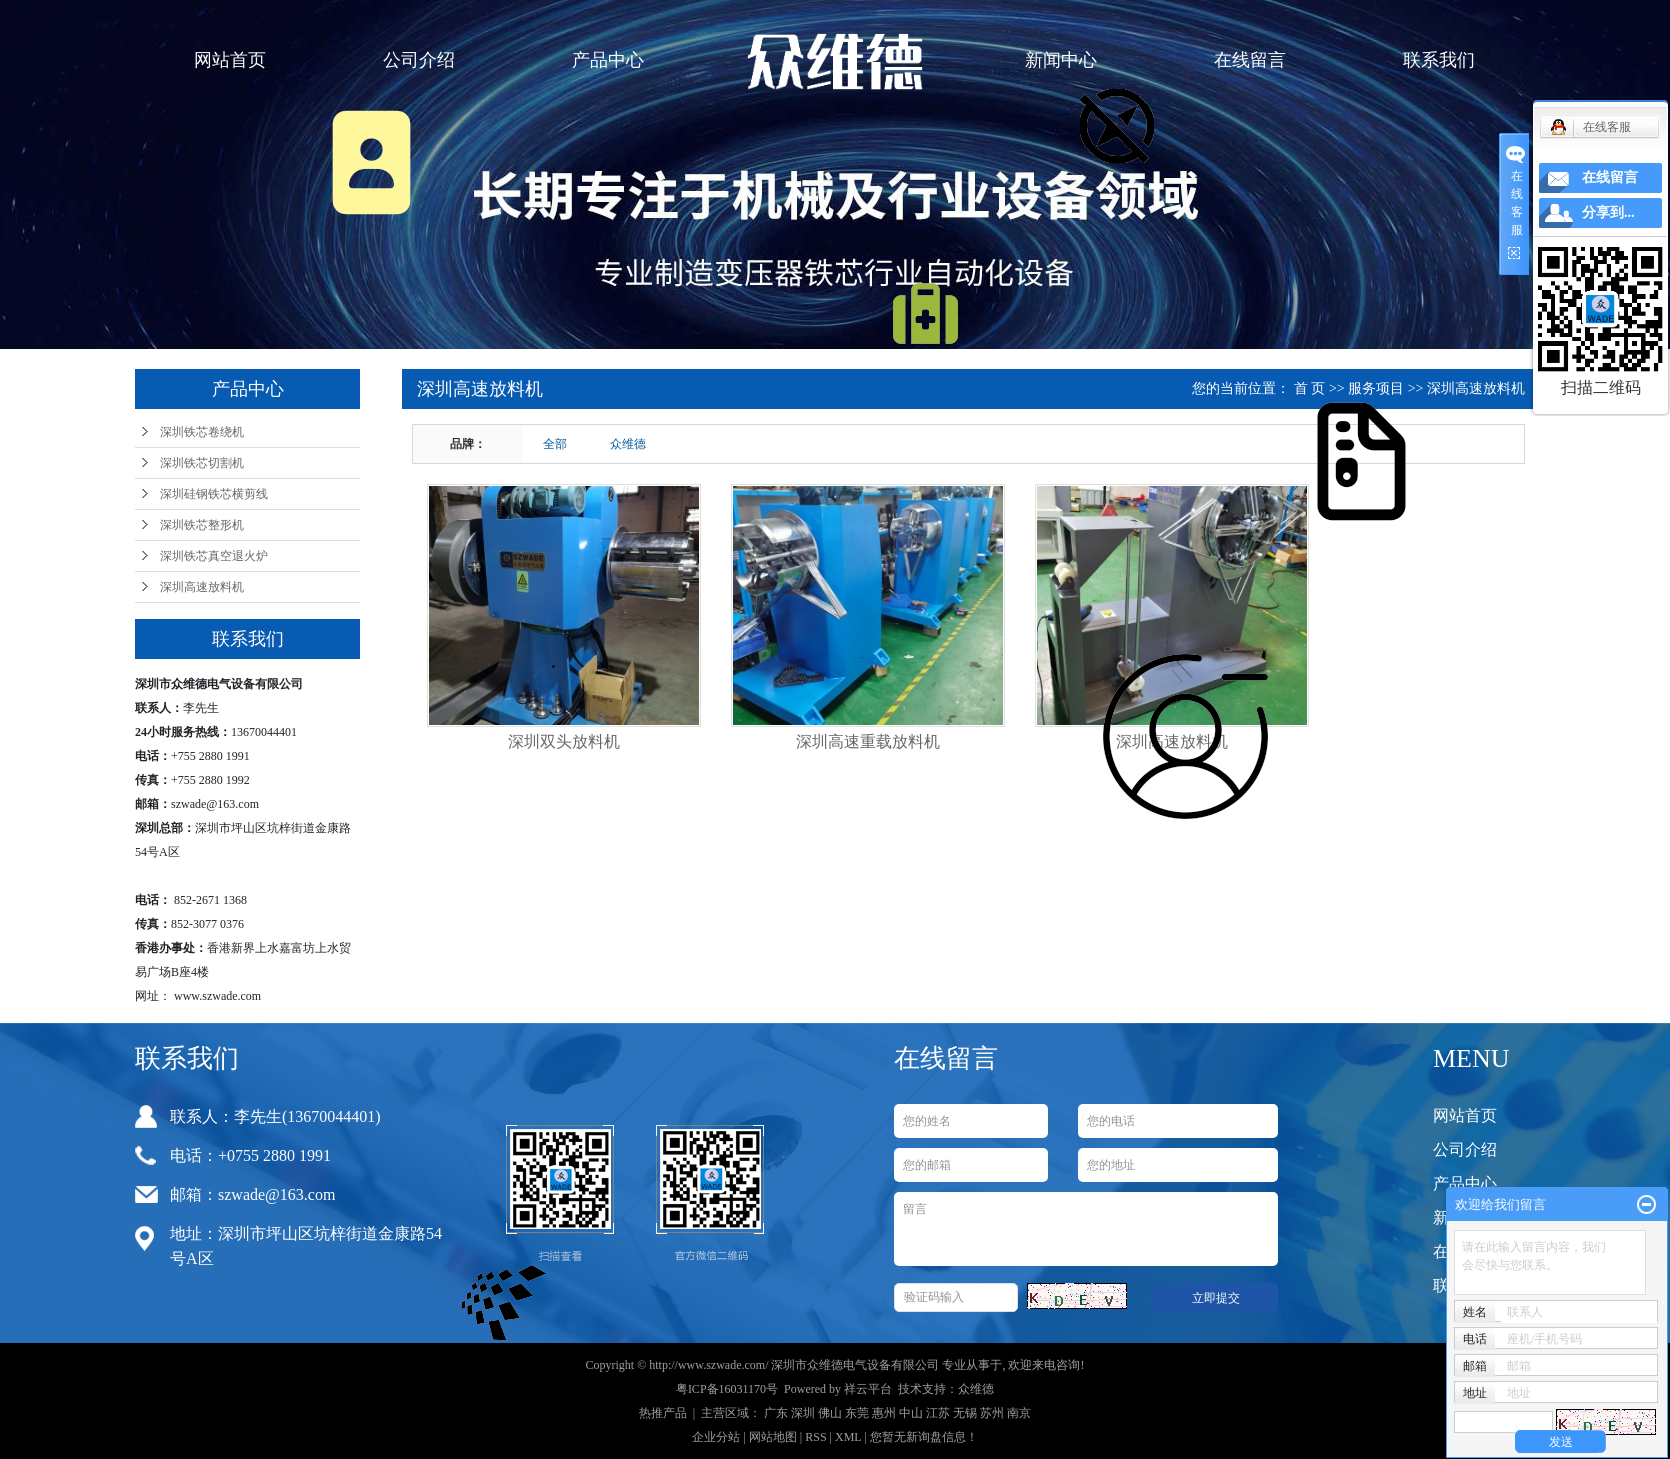 The height and width of the screenshot is (1459, 1670). I want to click on schlix CMS brand logo, so click(504, 1300).